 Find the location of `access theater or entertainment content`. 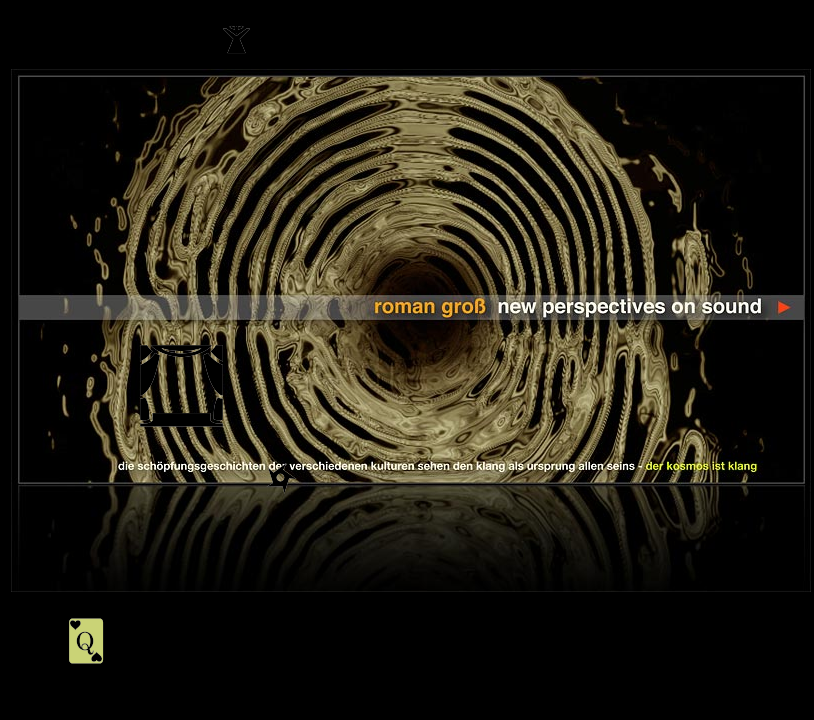

access theater or entertainment content is located at coordinates (181, 386).